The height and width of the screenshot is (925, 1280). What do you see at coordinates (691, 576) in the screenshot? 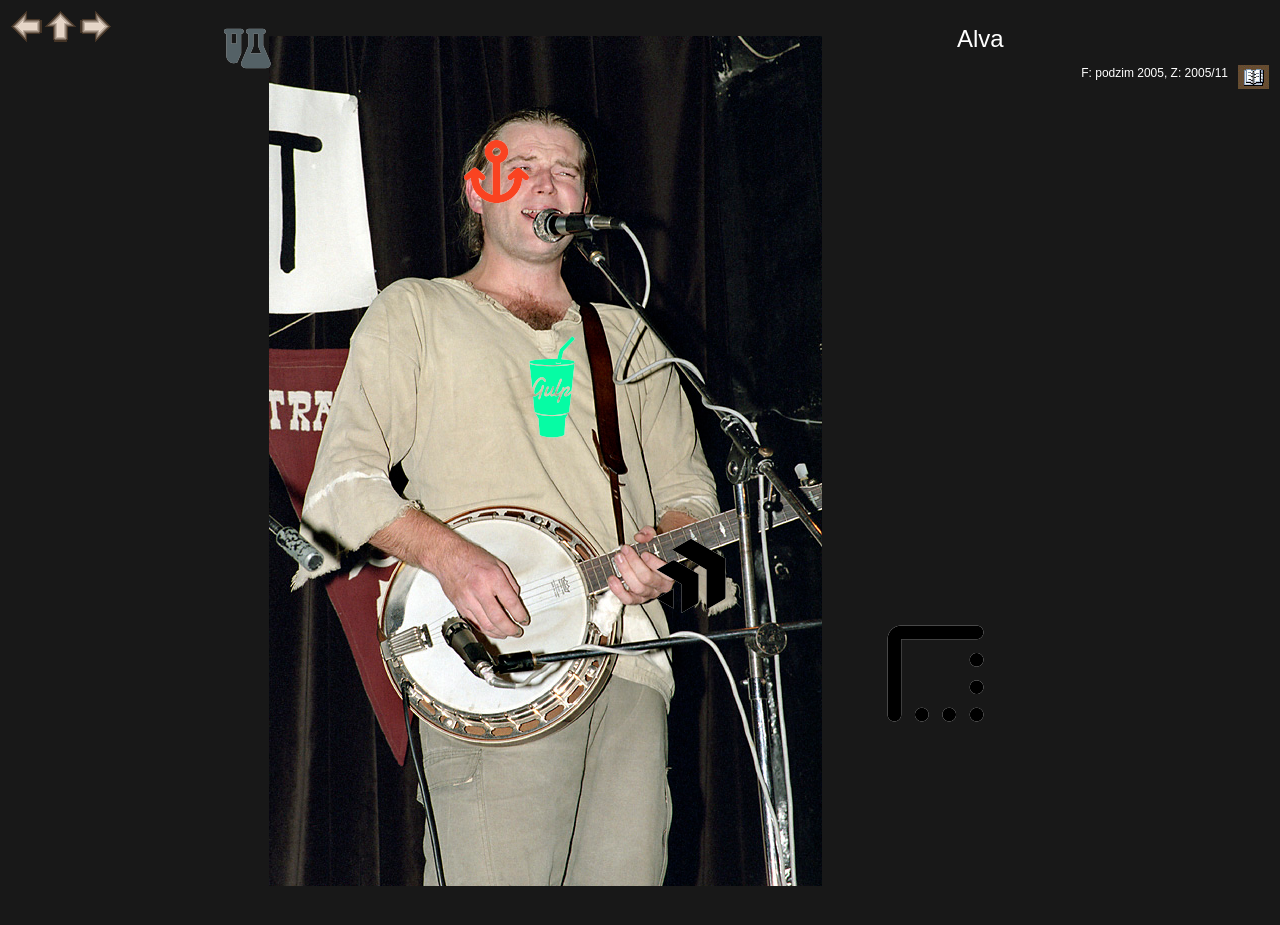
I see `progress software company logo` at bounding box center [691, 576].